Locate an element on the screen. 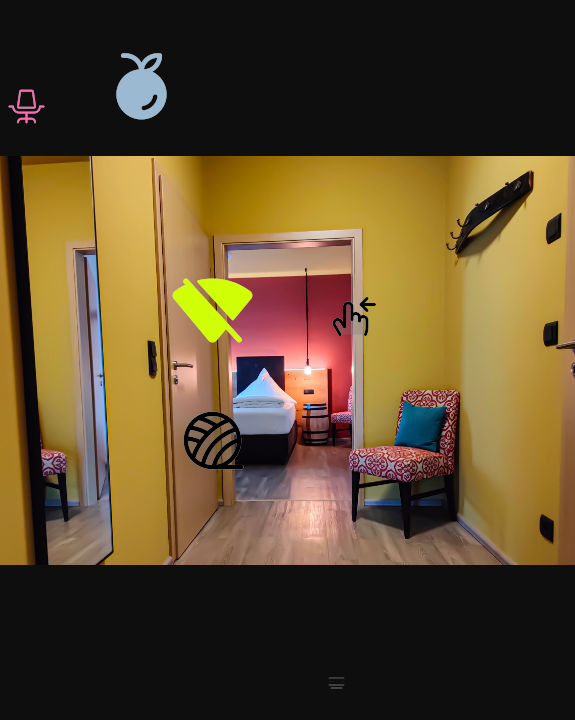 This screenshot has height=720, width=575. craft or knitting-related feature is located at coordinates (212, 440).